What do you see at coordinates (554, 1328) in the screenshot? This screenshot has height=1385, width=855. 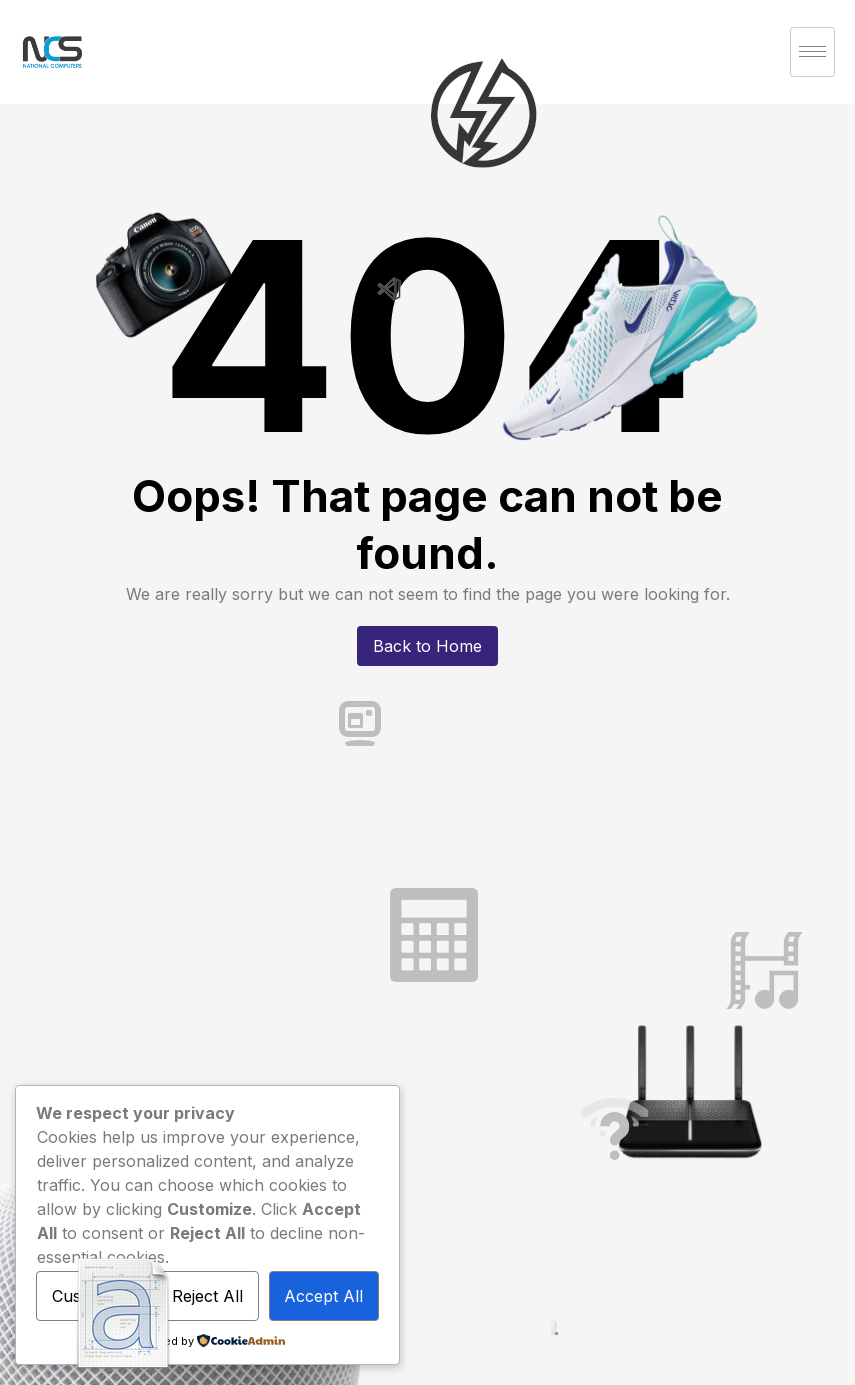 I see `indicates battery not detected or missing` at bounding box center [554, 1328].